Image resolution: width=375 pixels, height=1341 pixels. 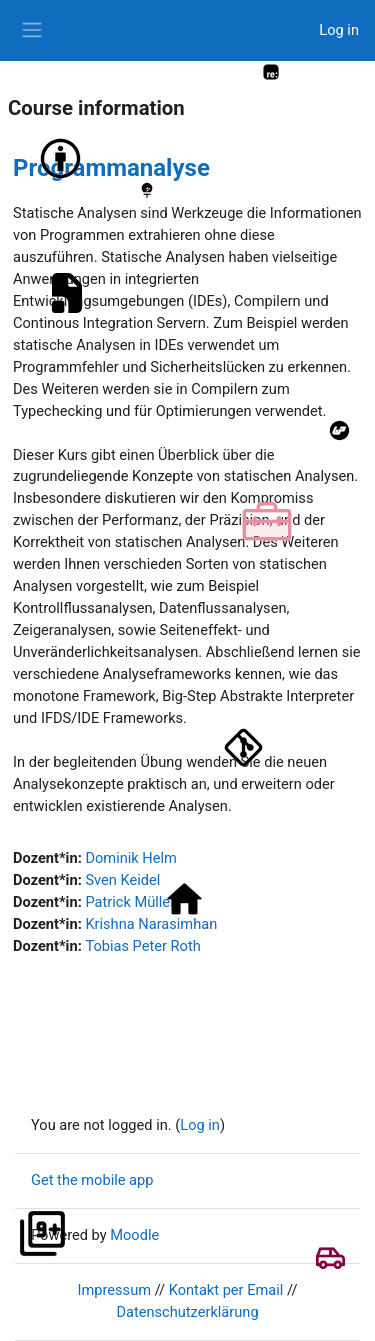 What do you see at coordinates (42, 1233) in the screenshot?
I see `indicates 9 or more items in a stack or collection` at bounding box center [42, 1233].